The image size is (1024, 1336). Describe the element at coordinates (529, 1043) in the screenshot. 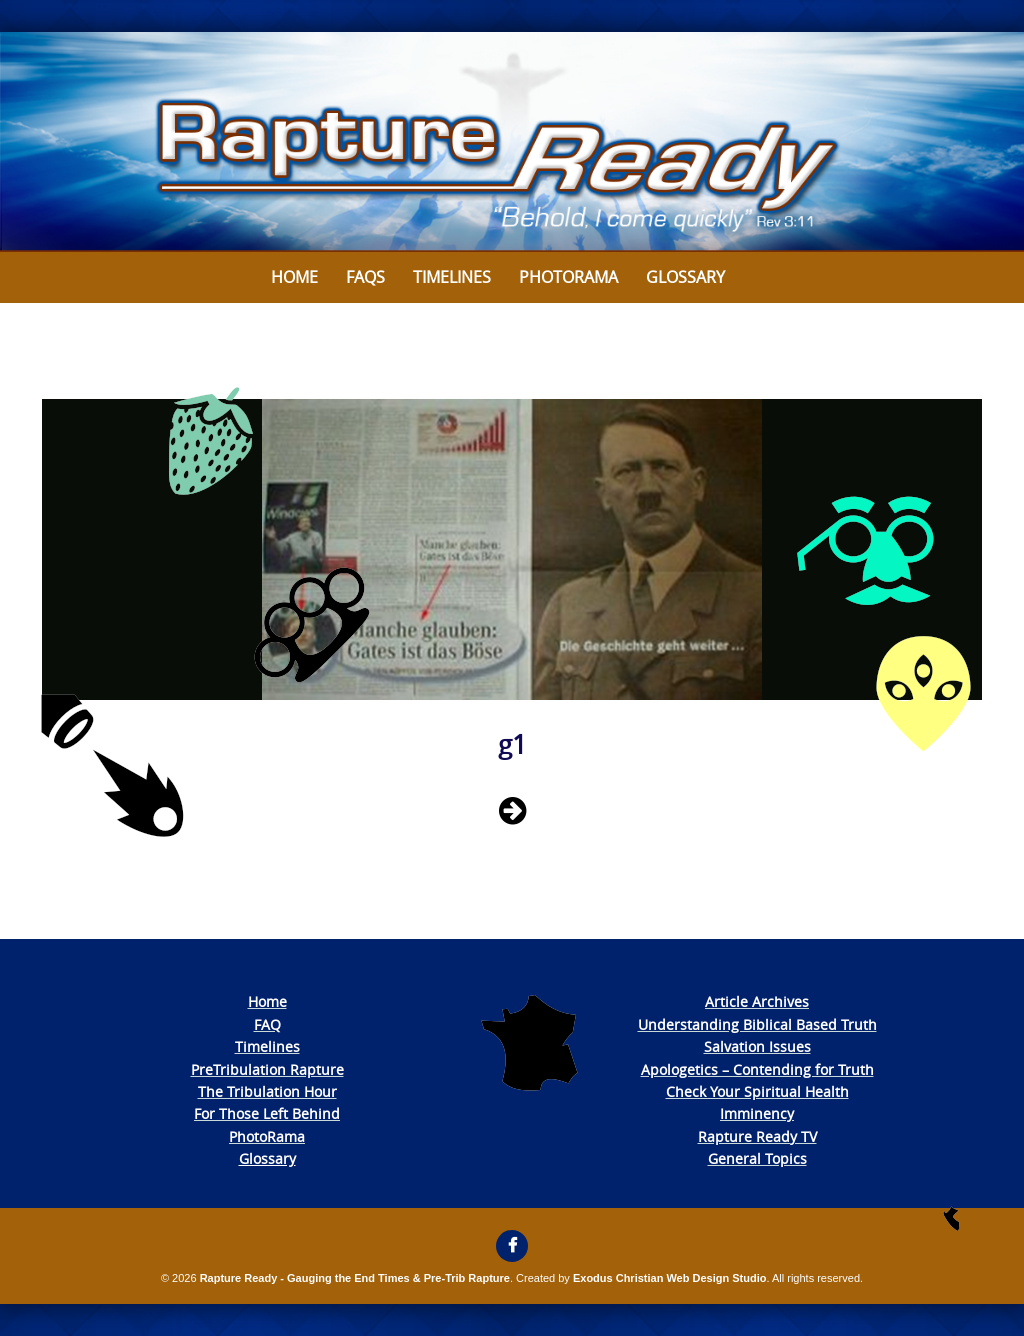

I see `select France as your country or region` at that location.